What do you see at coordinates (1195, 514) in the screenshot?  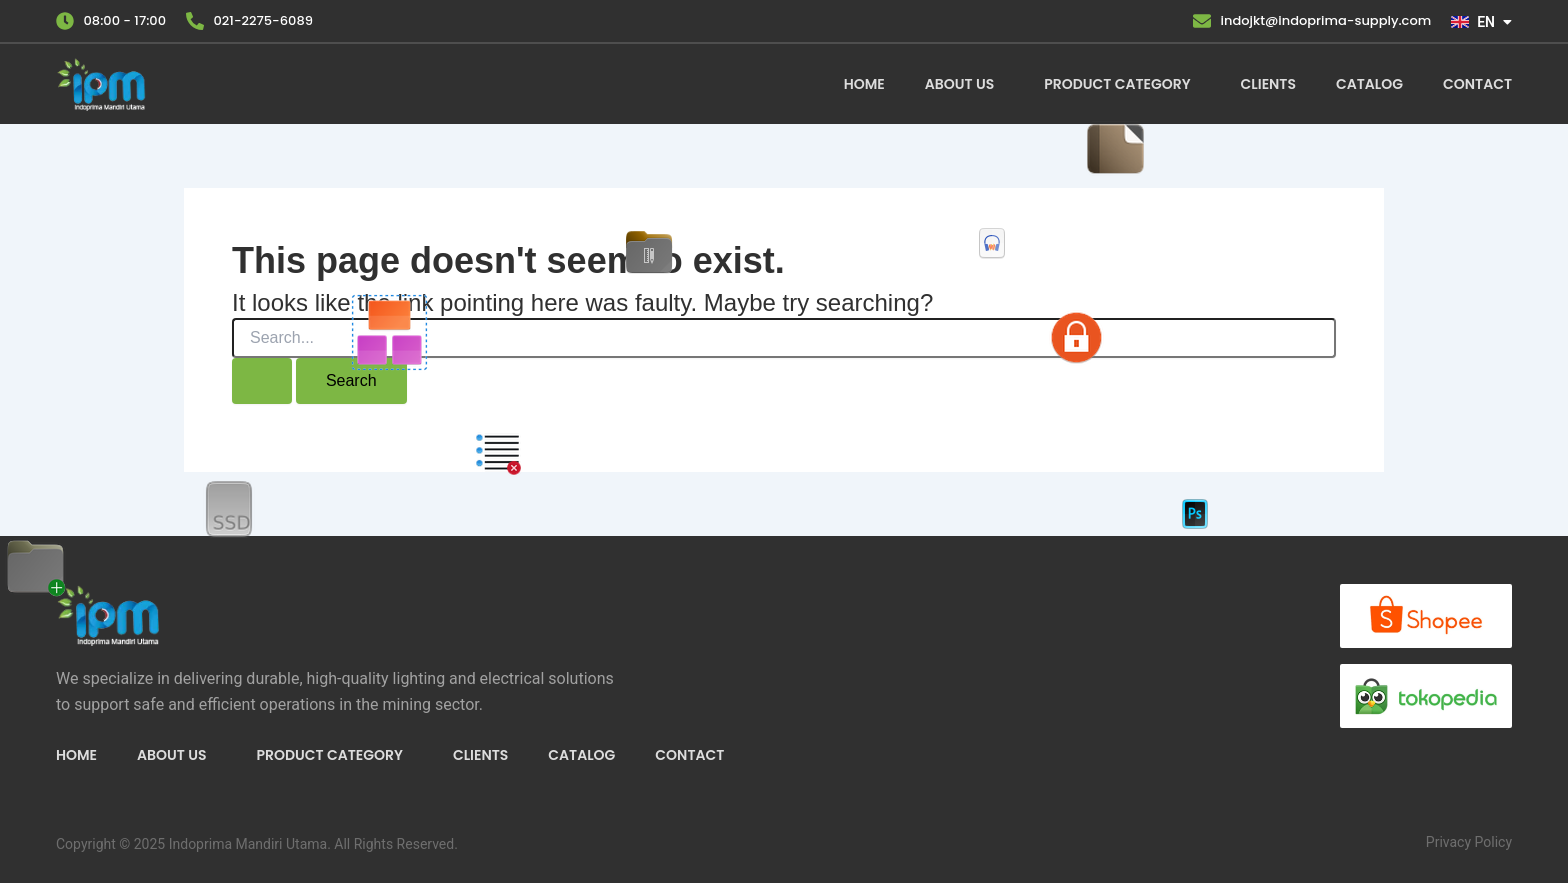 I see `adobe photoshop file type indicator` at bounding box center [1195, 514].